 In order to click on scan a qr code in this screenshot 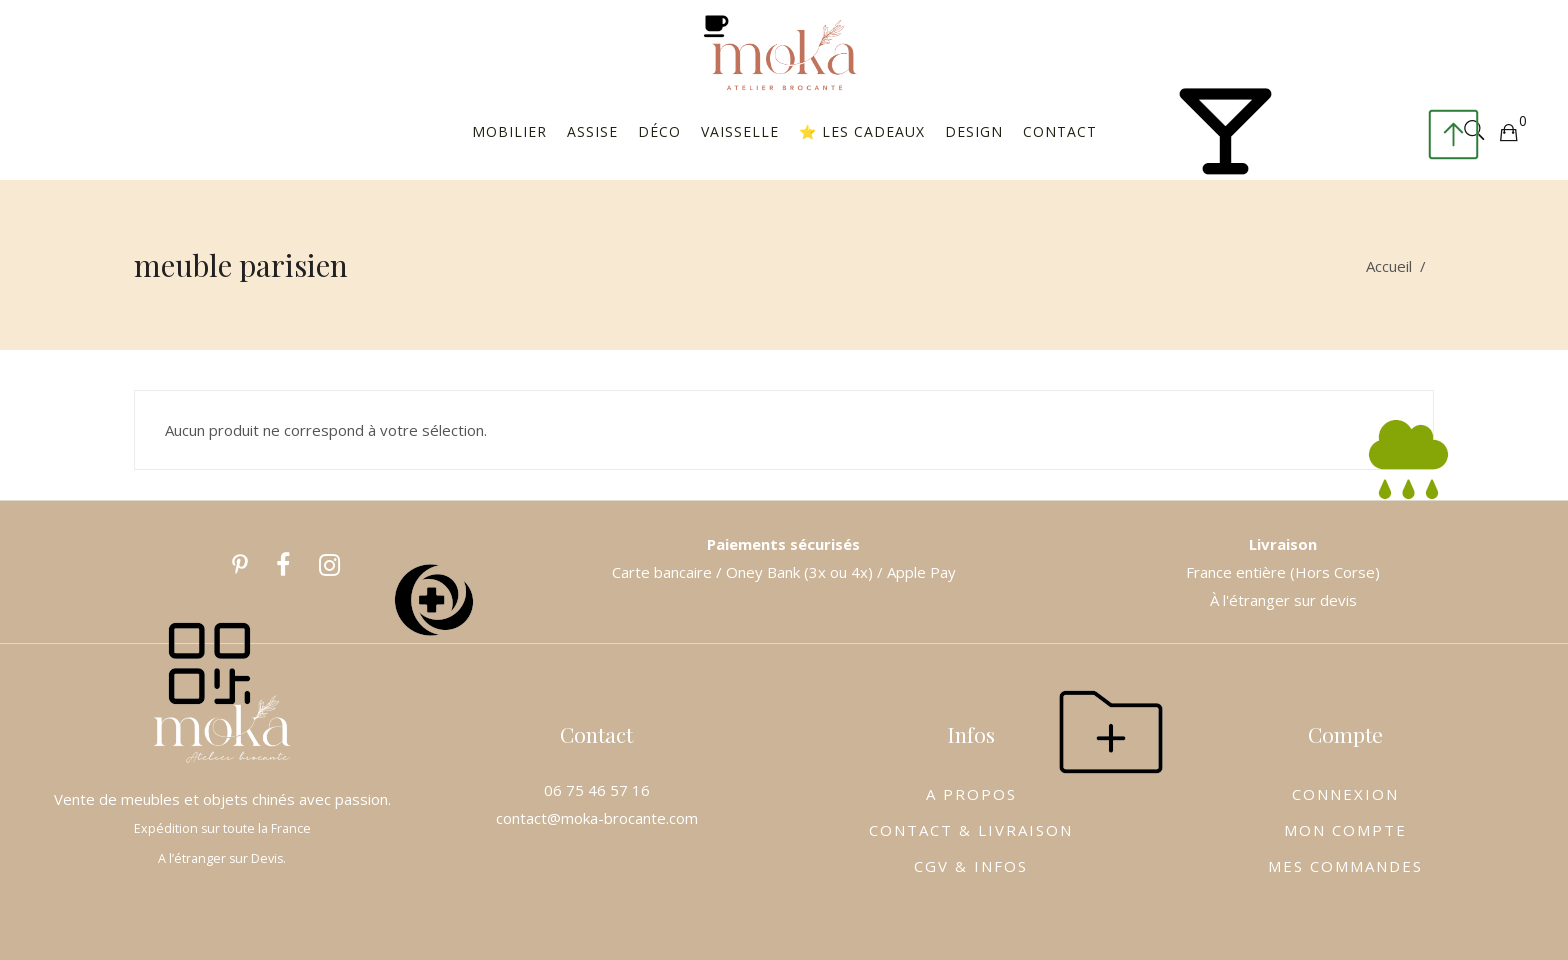, I will do `click(209, 663)`.